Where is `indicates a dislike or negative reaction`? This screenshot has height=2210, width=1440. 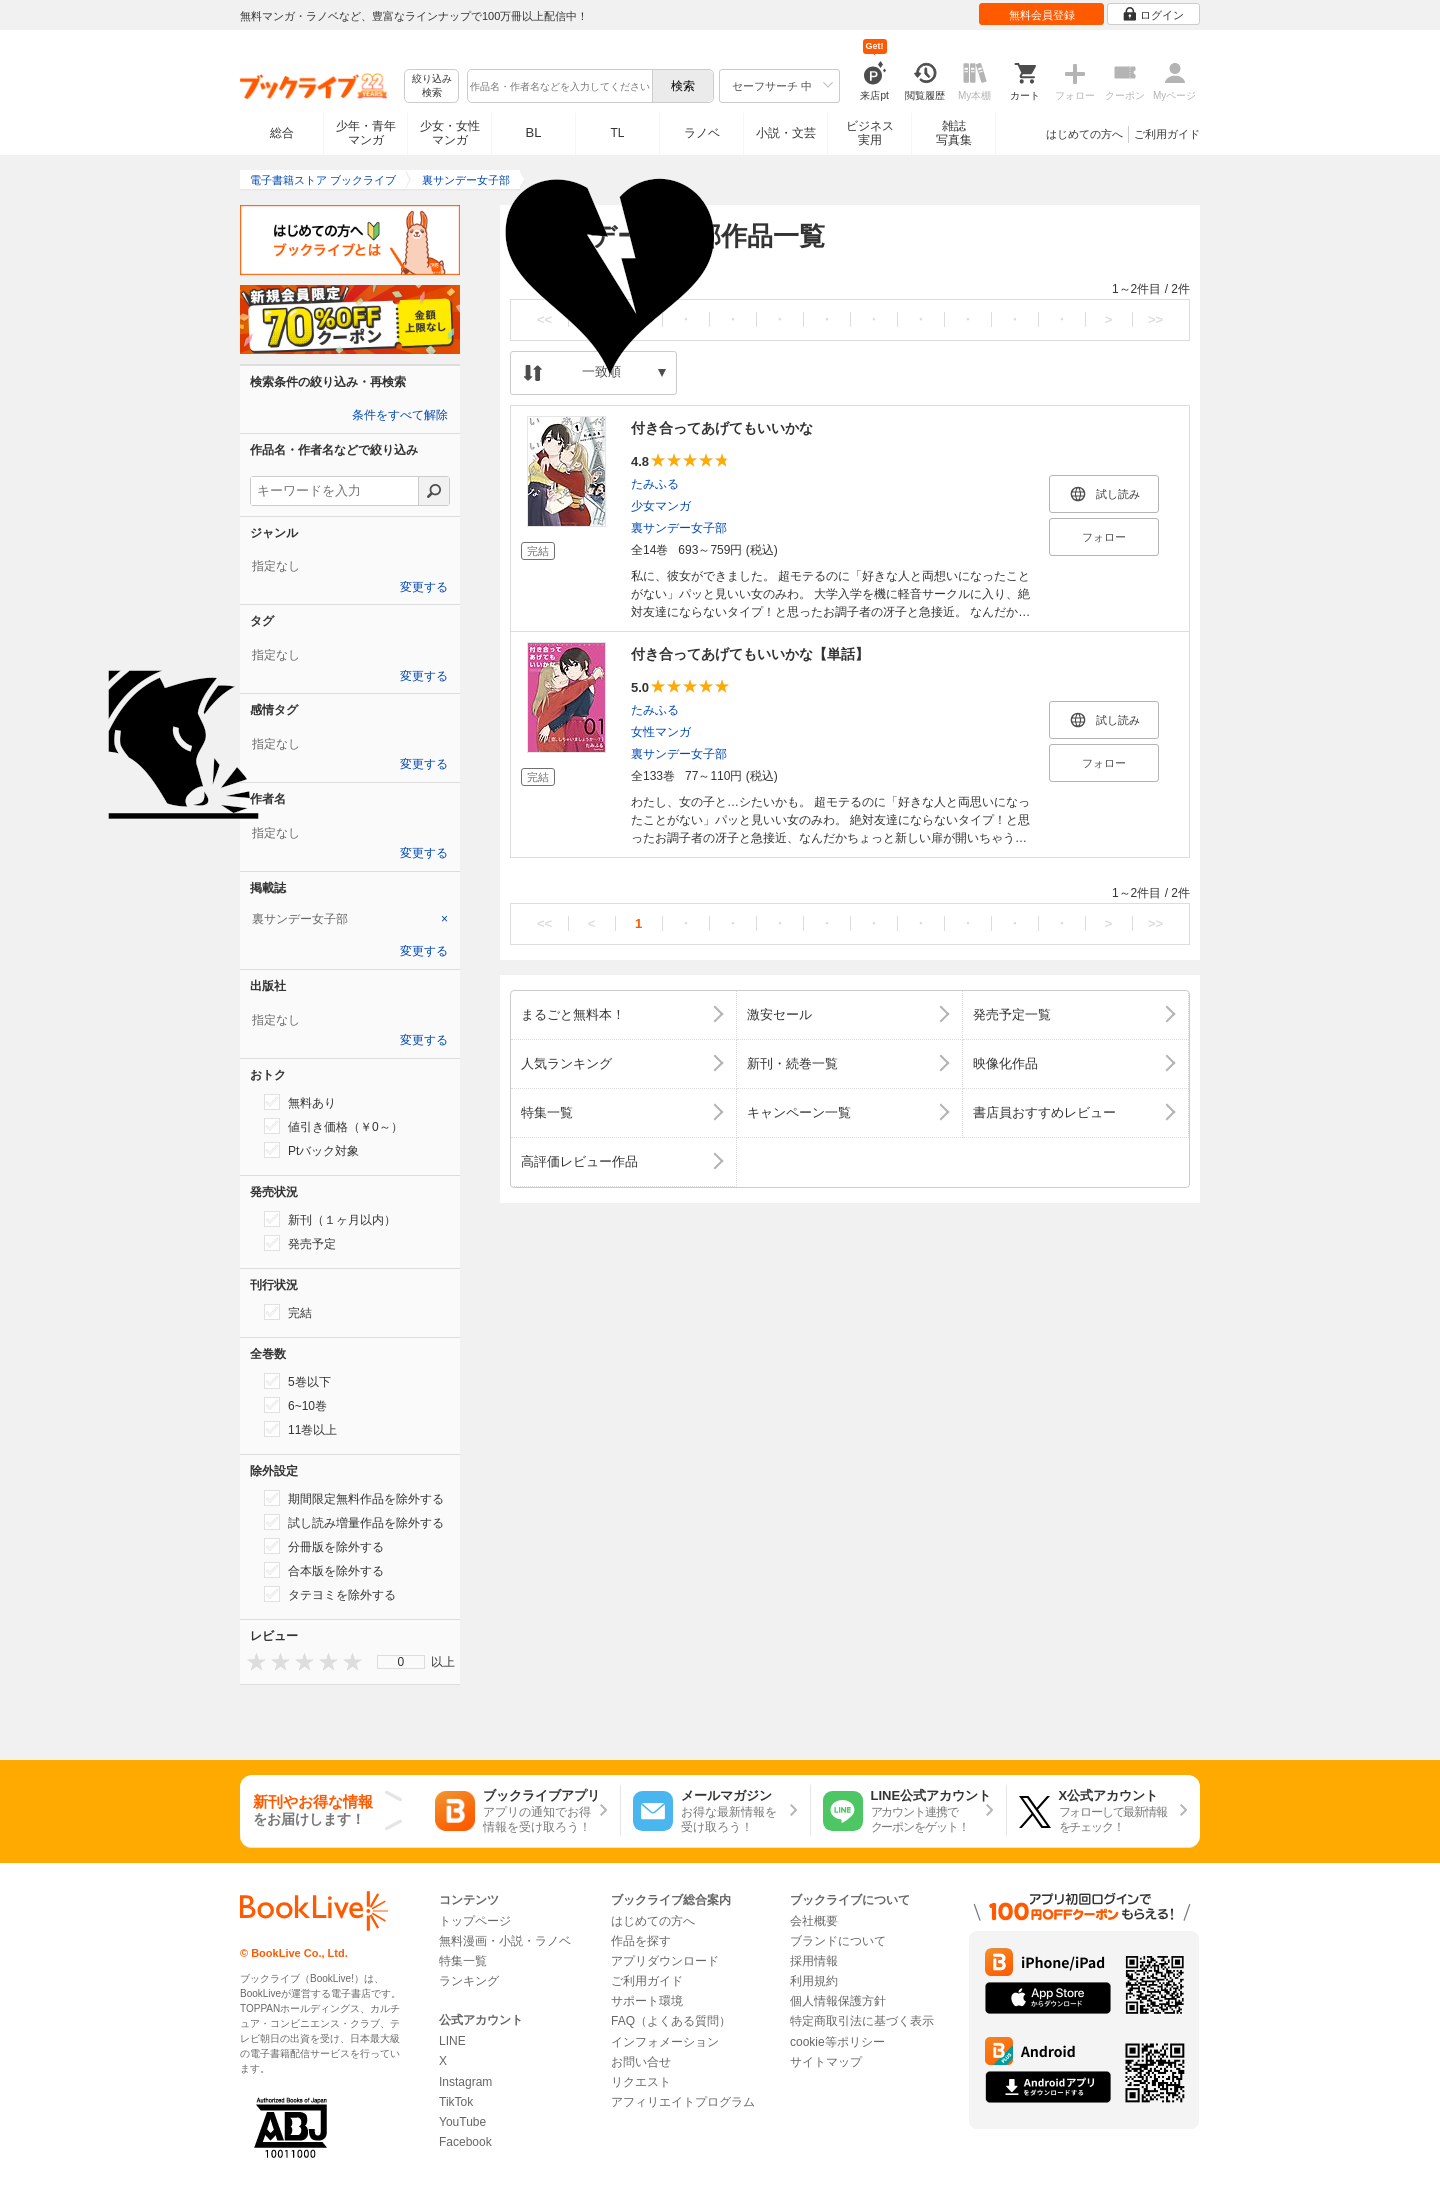
indicates a dislike or negative reaction is located at coordinates (610, 276).